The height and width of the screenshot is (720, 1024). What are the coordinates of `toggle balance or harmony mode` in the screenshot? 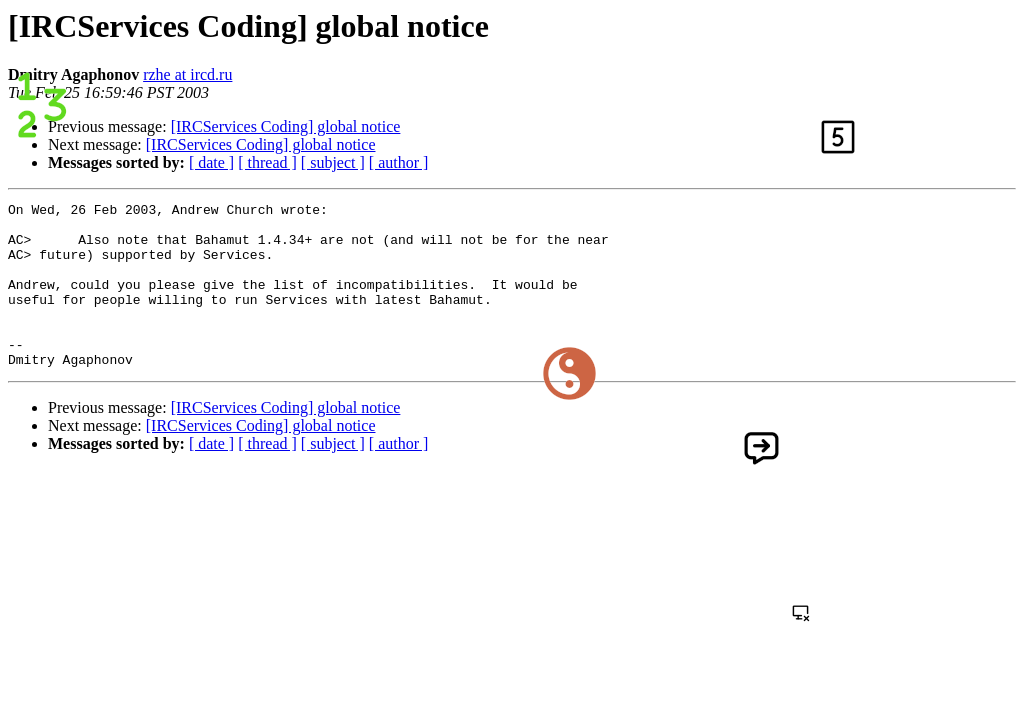 It's located at (569, 373).